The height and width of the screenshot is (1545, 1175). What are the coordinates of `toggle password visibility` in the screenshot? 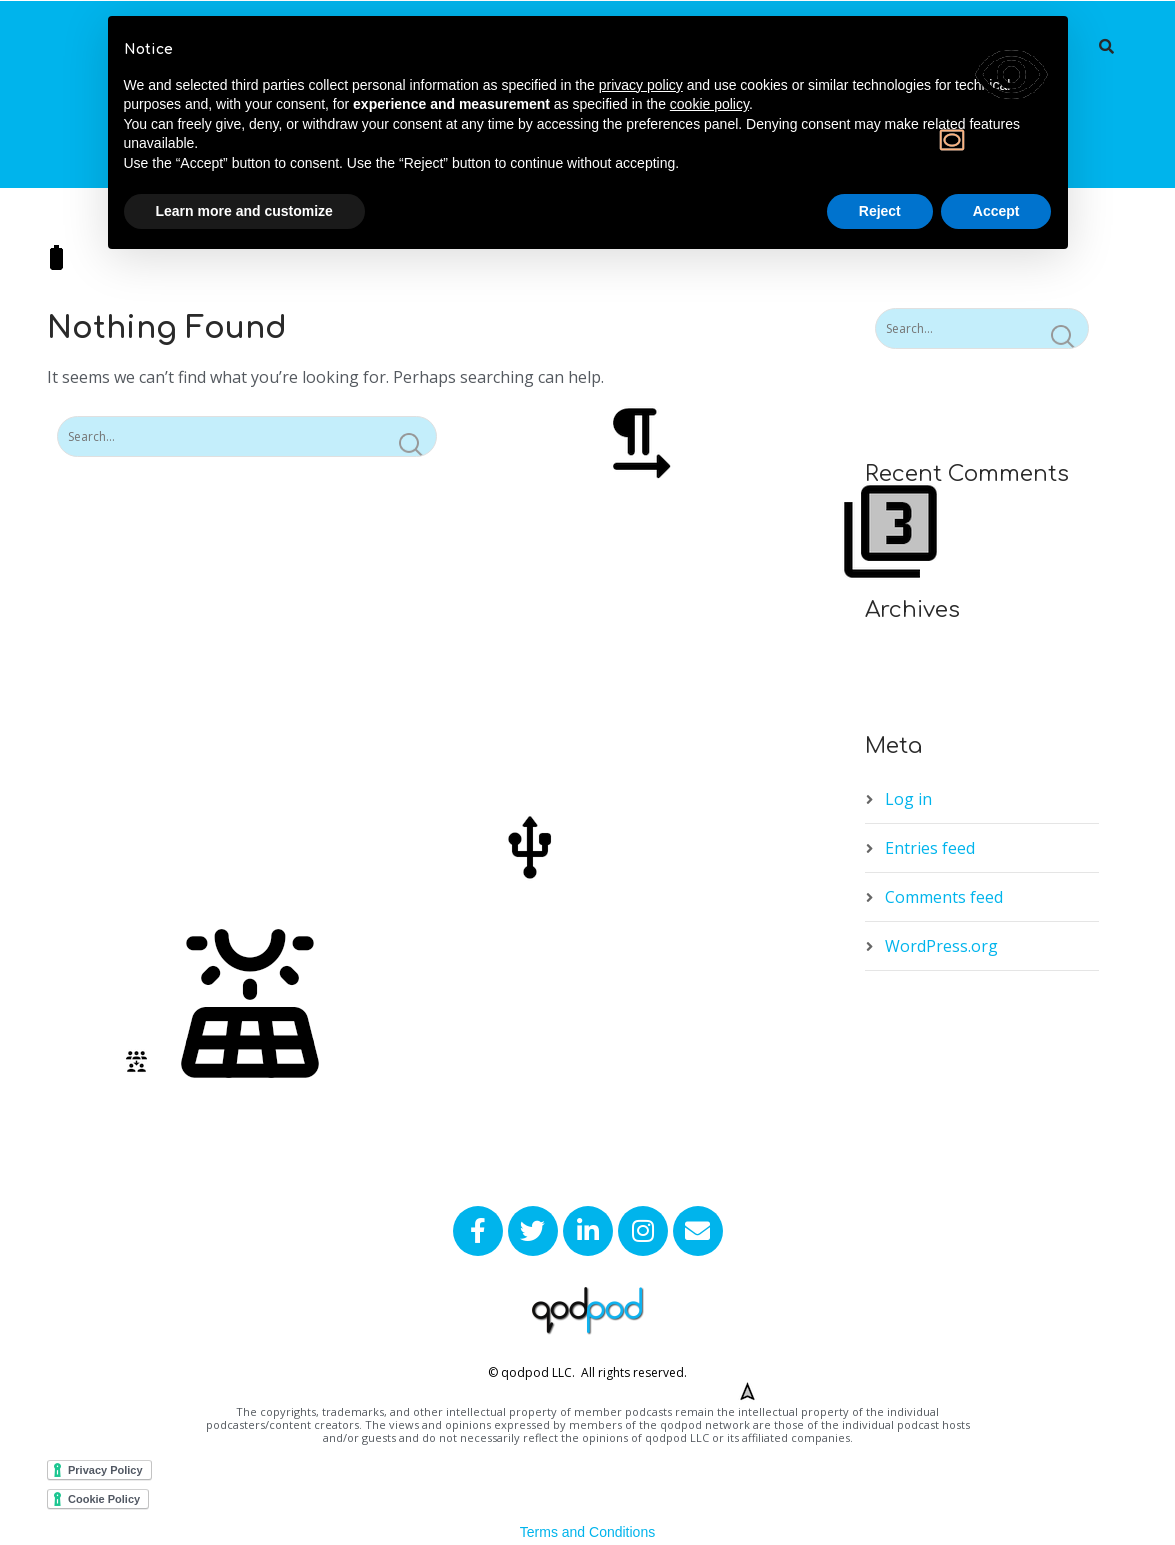 It's located at (1011, 74).